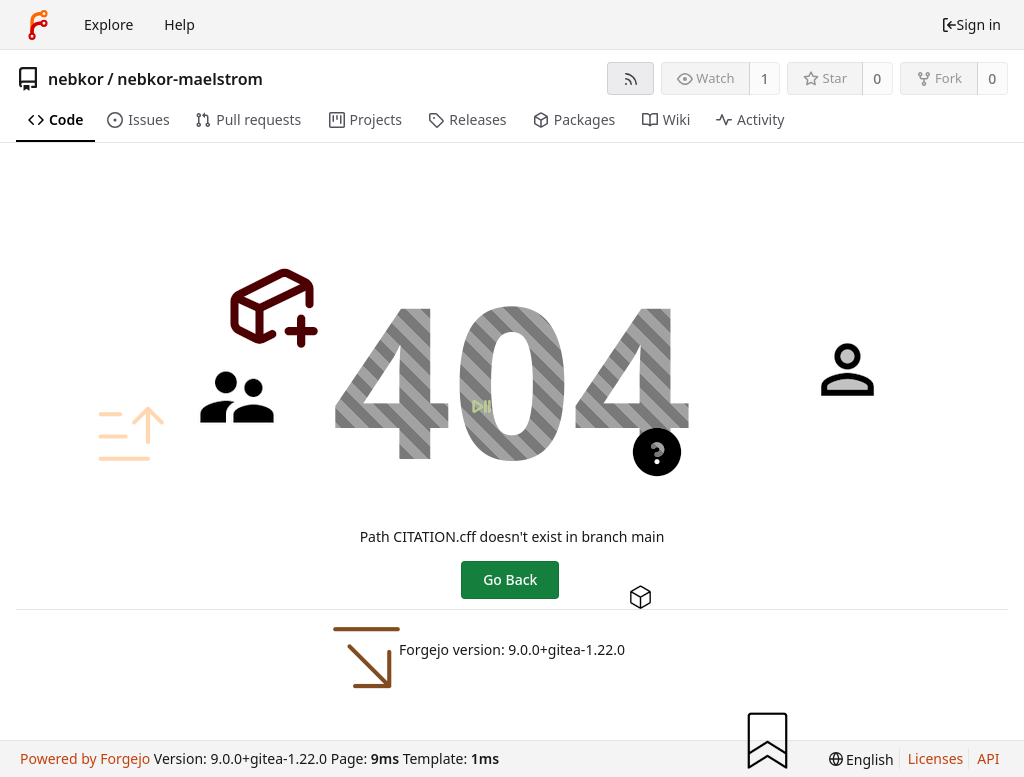  I want to click on save this item for later, so click(767, 739).